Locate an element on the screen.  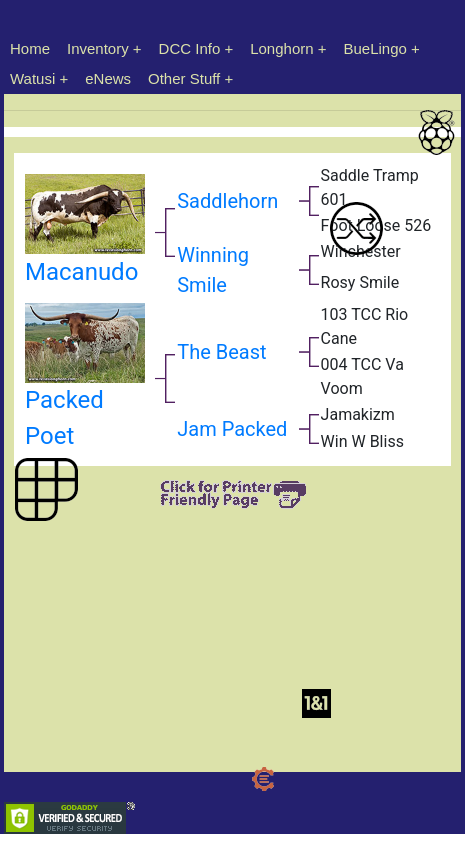
1&1 web hosting service logo is located at coordinates (316, 703).